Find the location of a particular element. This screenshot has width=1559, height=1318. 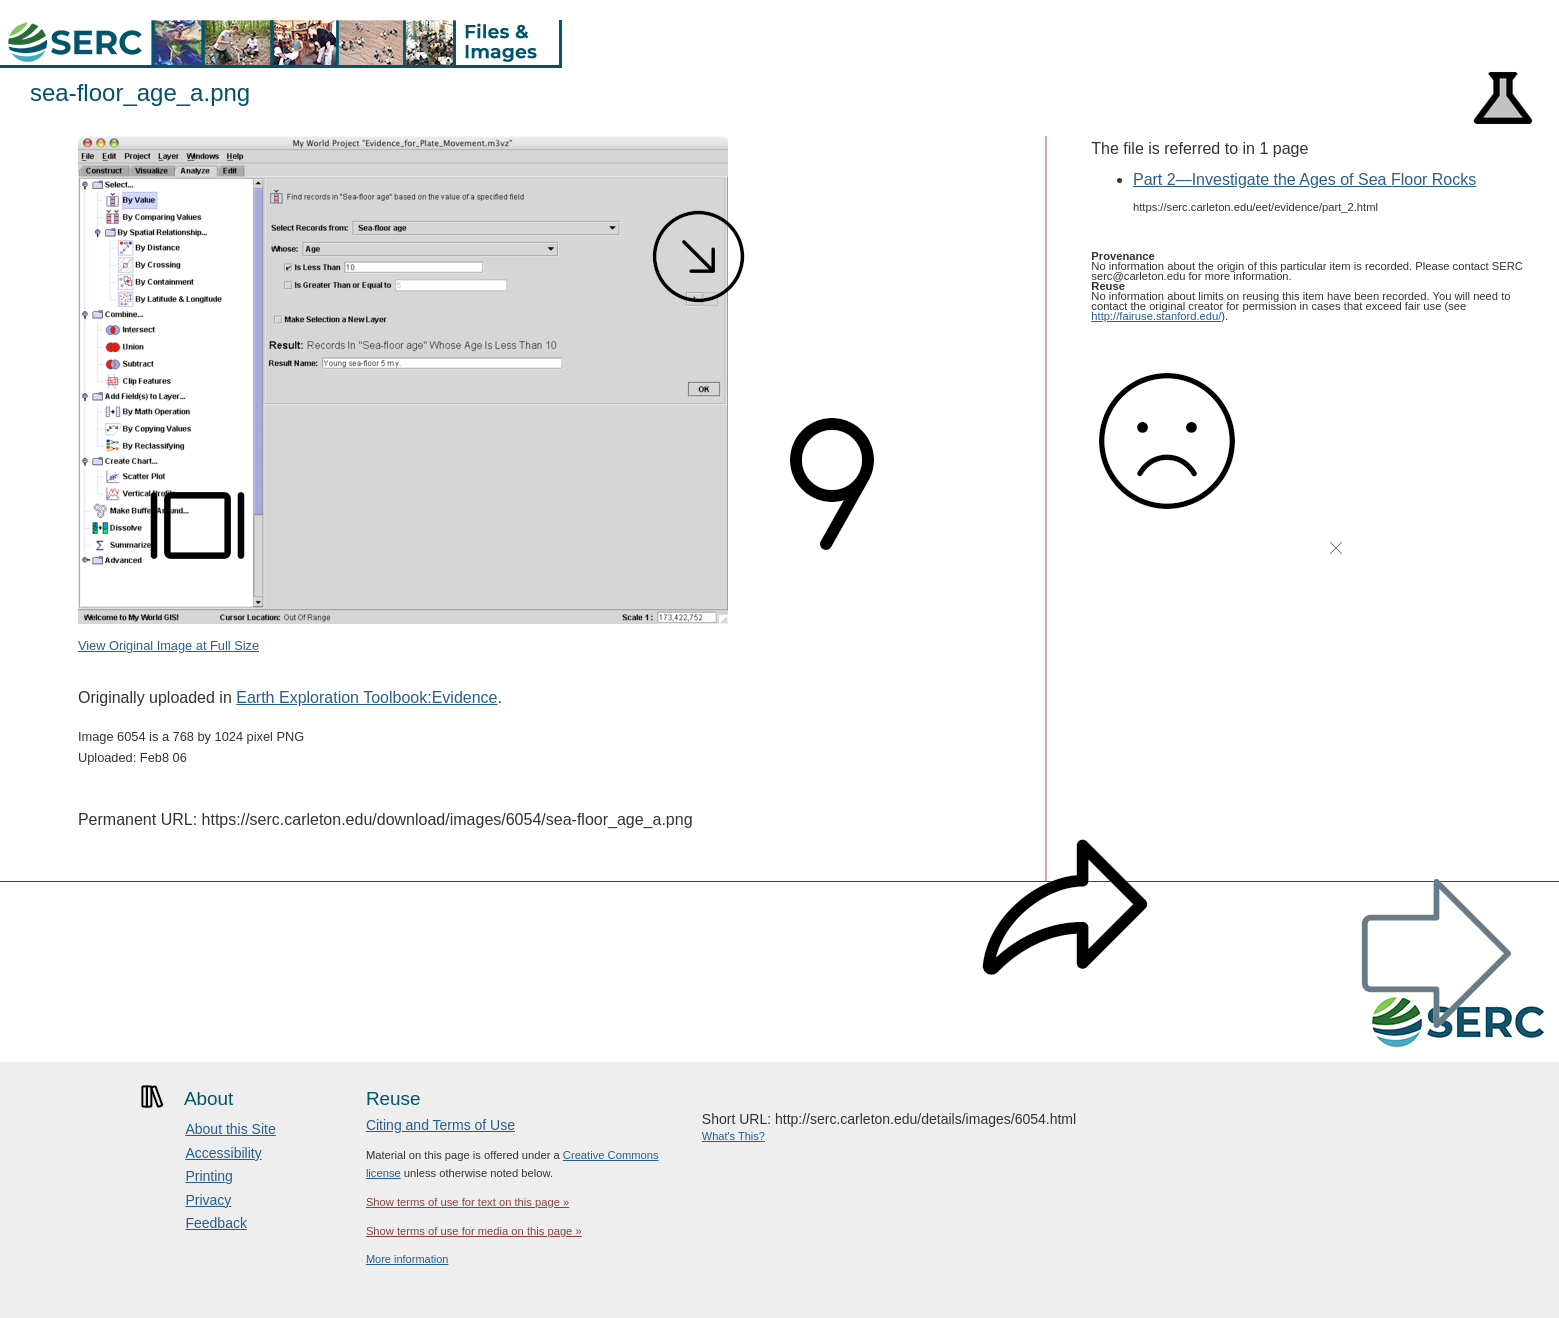

indicates the number nine in a list or sequence is located at coordinates (832, 484).